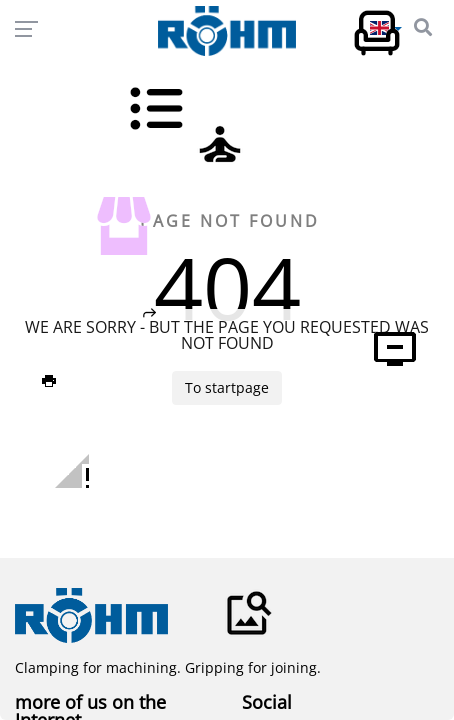 The height and width of the screenshot is (720, 454). Describe the element at coordinates (72, 471) in the screenshot. I see `indicates no cellular signal with no internet connection` at that location.